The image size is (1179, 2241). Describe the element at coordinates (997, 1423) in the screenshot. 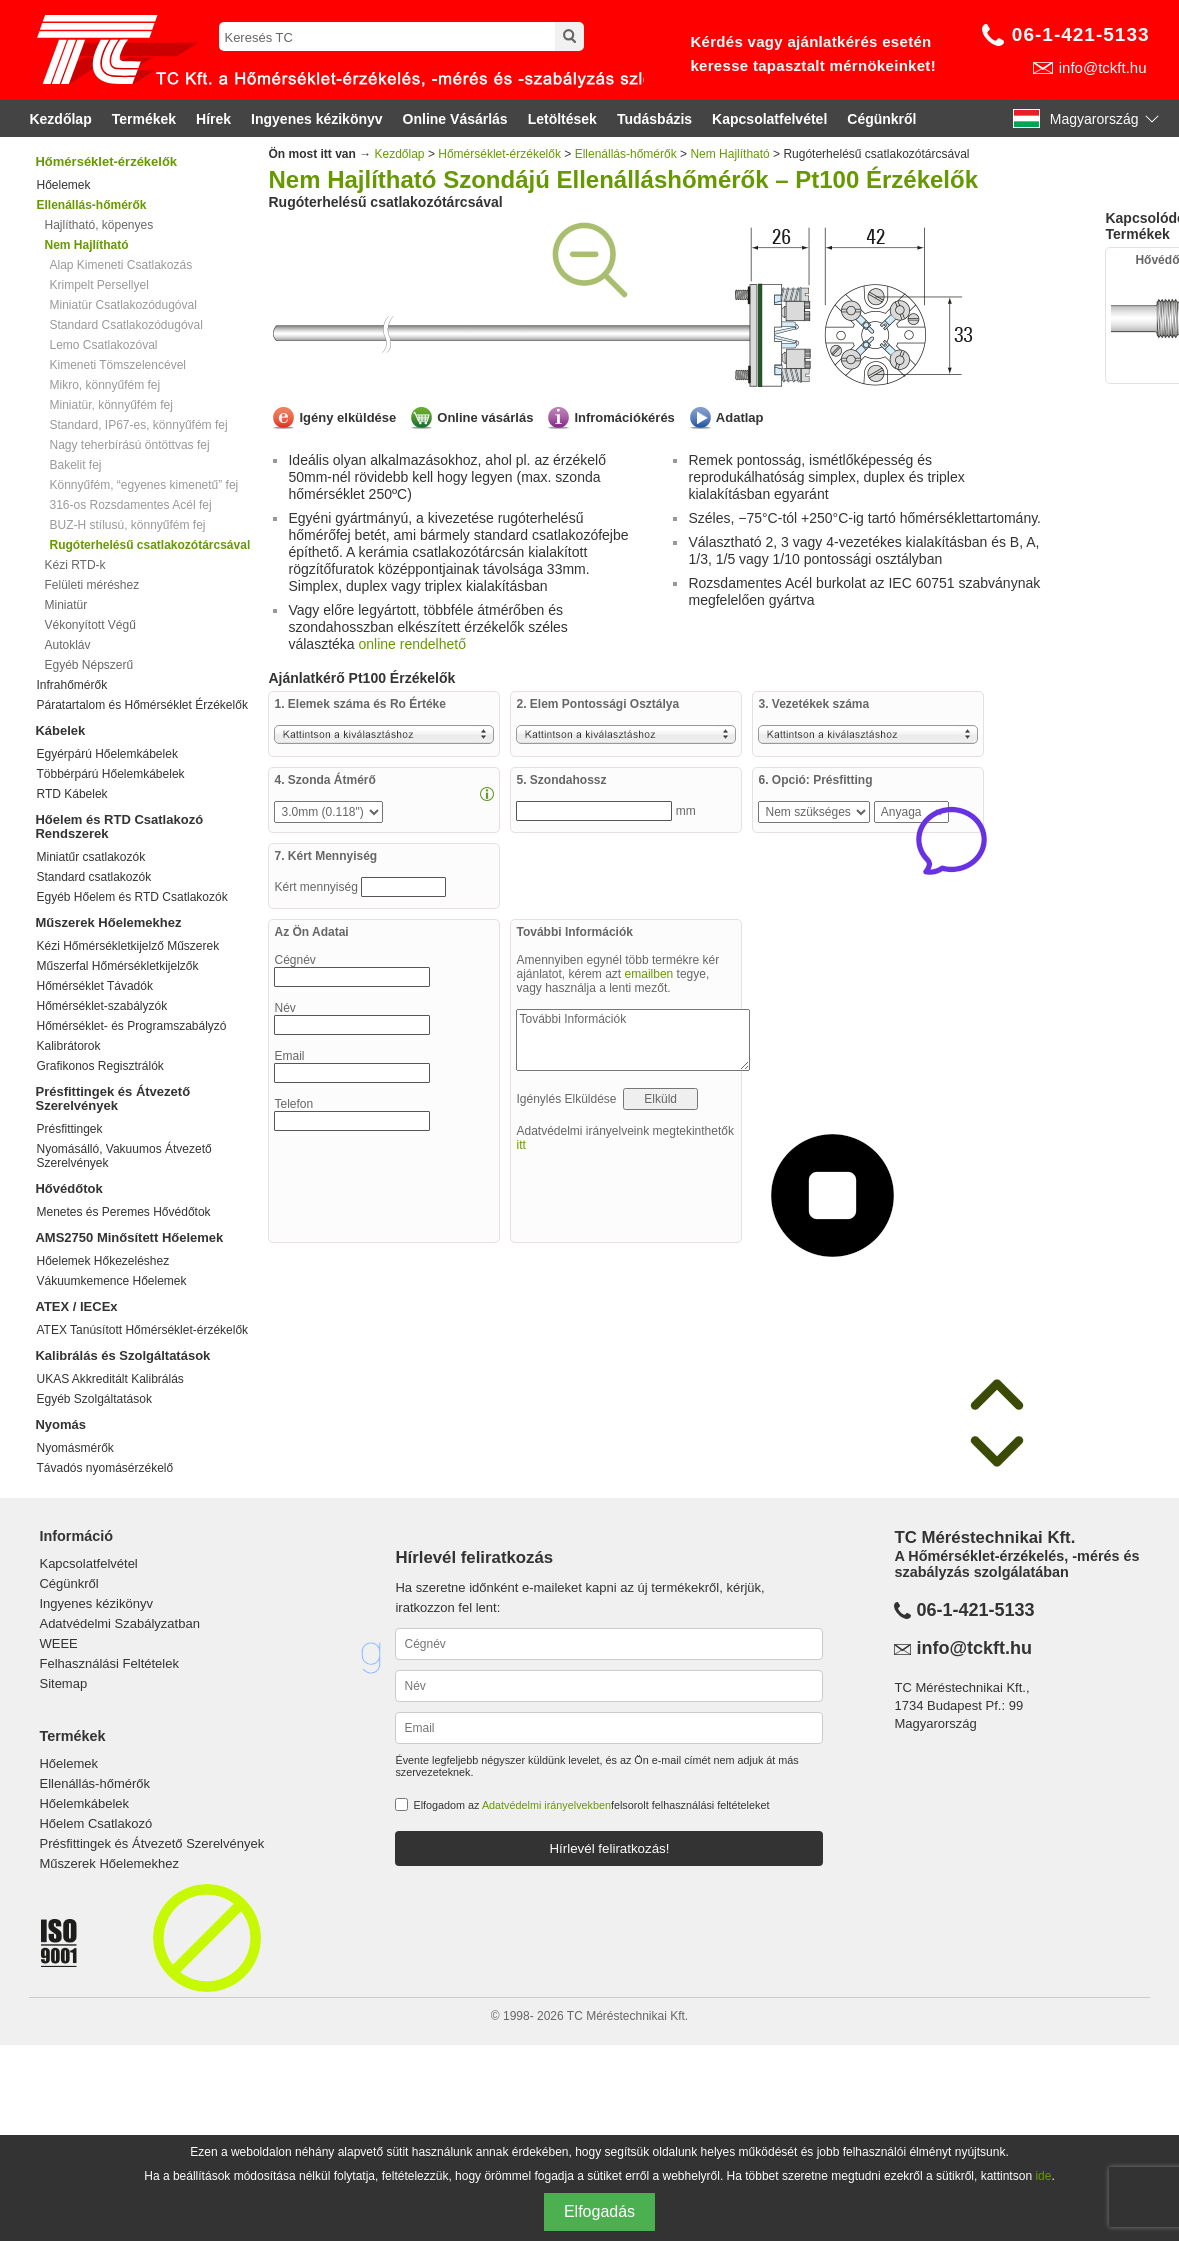

I see `expand or collapse a dropdown menu` at that location.